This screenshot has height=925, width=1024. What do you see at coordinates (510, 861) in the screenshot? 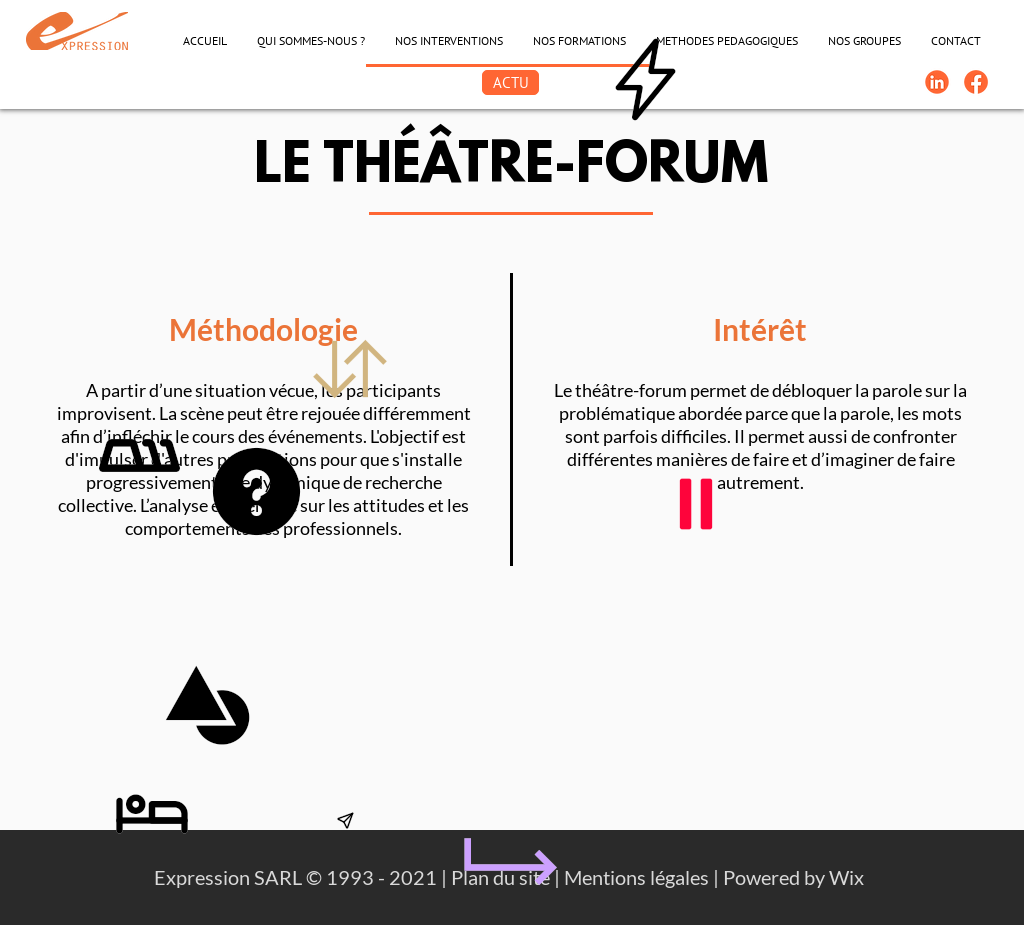
I see `forward or redirect a message` at bounding box center [510, 861].